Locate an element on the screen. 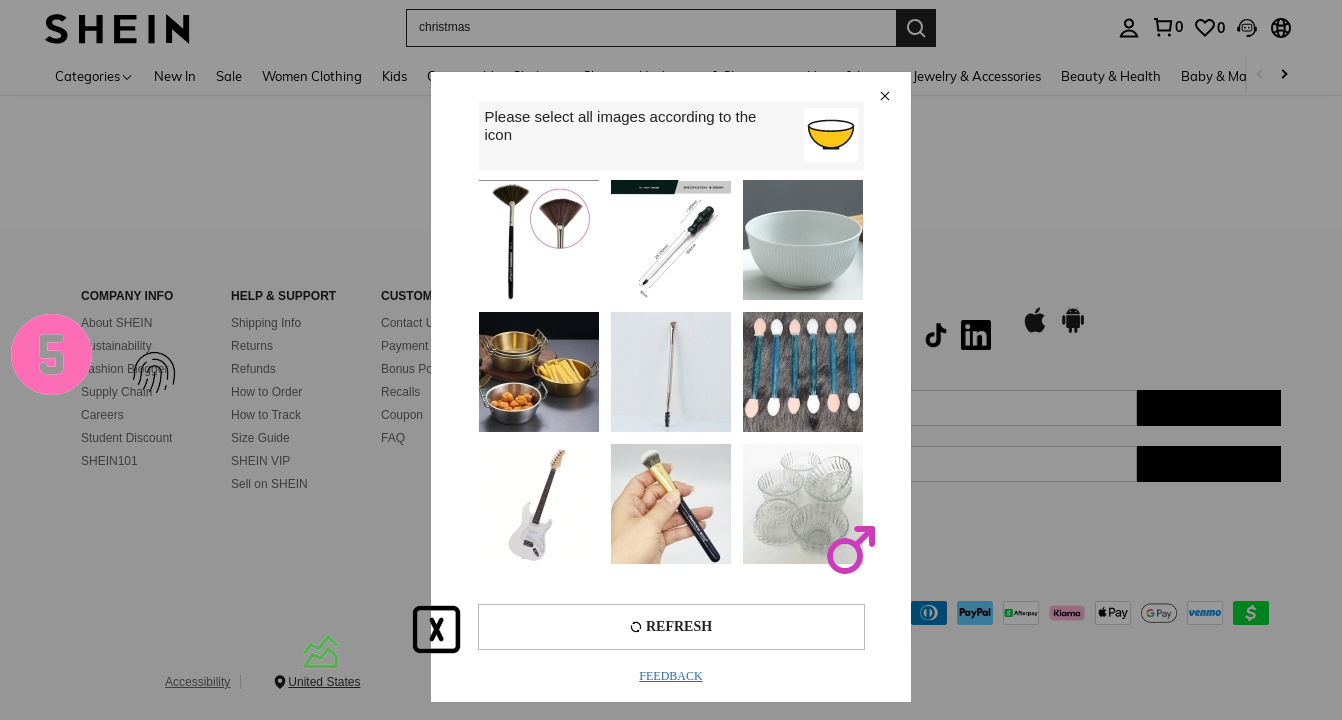 The height and width of the screenshot is (720, 1342). authenticate with biometric fingerprint is located at coordinates (154, 372).